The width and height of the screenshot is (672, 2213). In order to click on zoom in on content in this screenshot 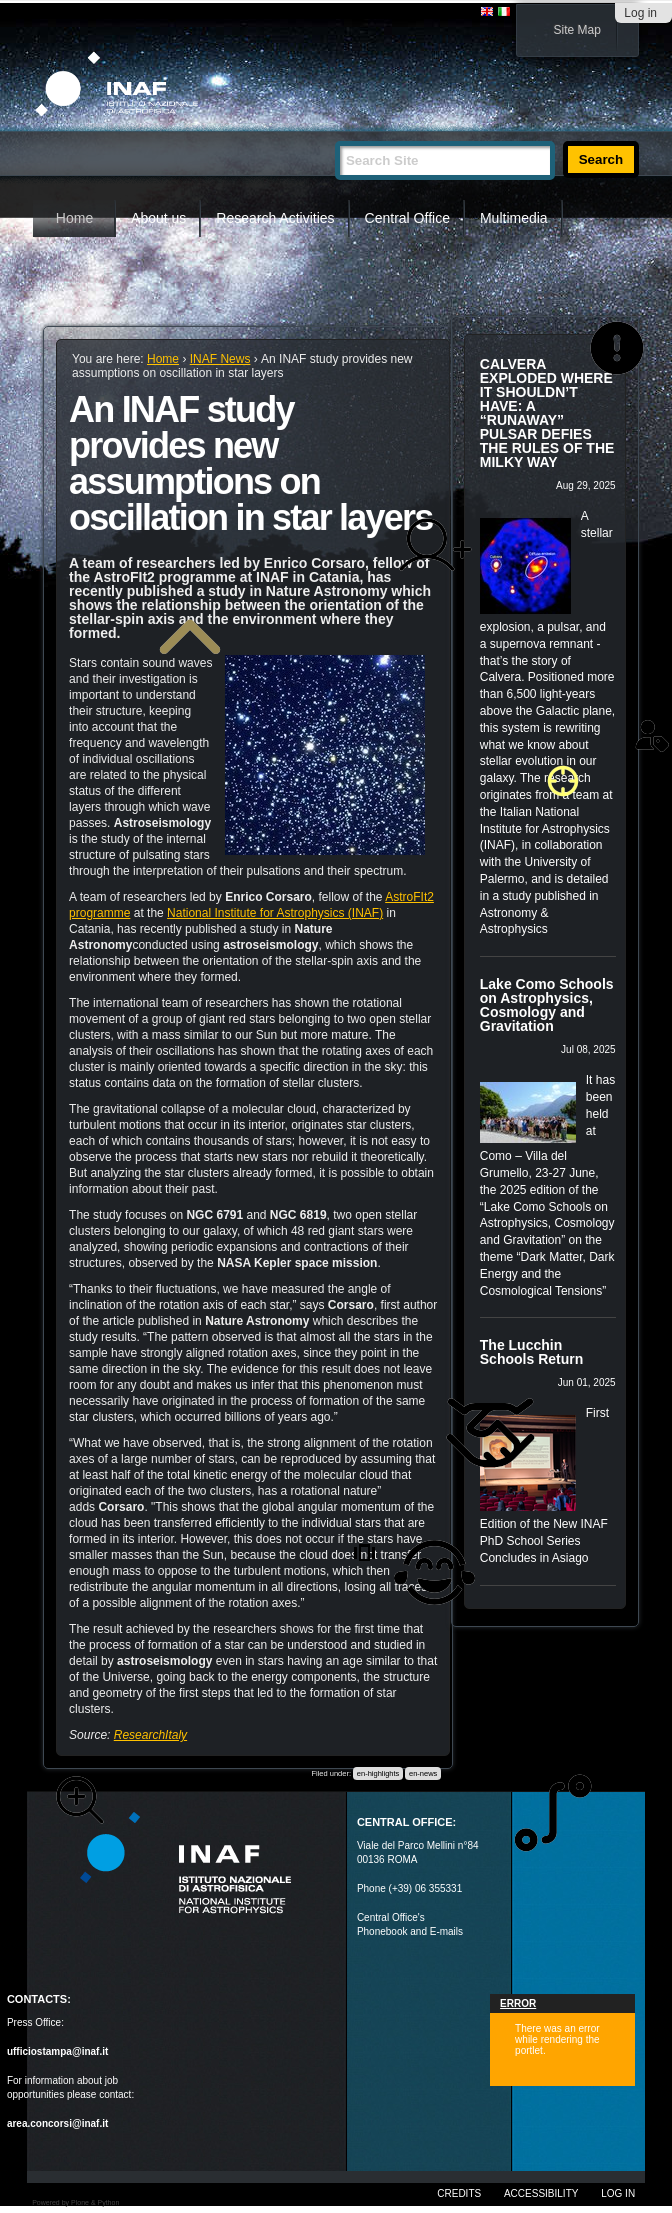, I will do `click(80, 1800)`.